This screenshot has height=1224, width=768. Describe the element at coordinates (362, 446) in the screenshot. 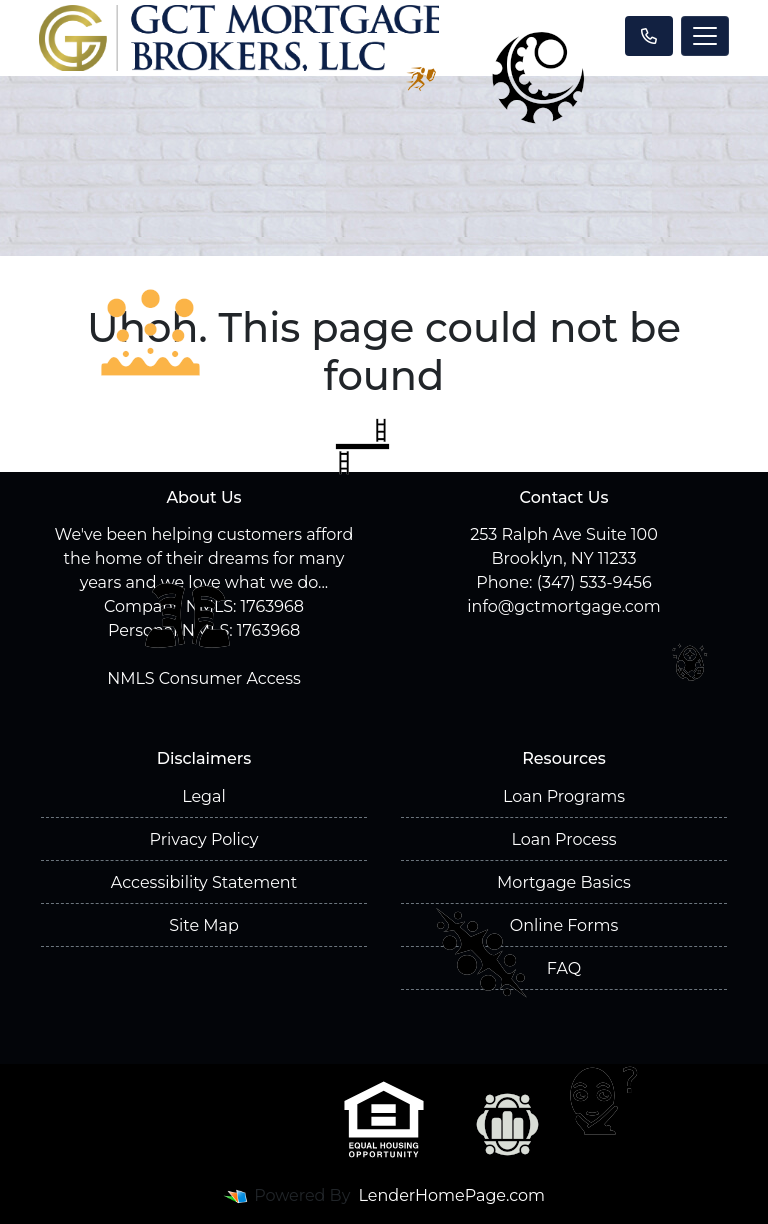

I see `access different levels or floors` at that location.